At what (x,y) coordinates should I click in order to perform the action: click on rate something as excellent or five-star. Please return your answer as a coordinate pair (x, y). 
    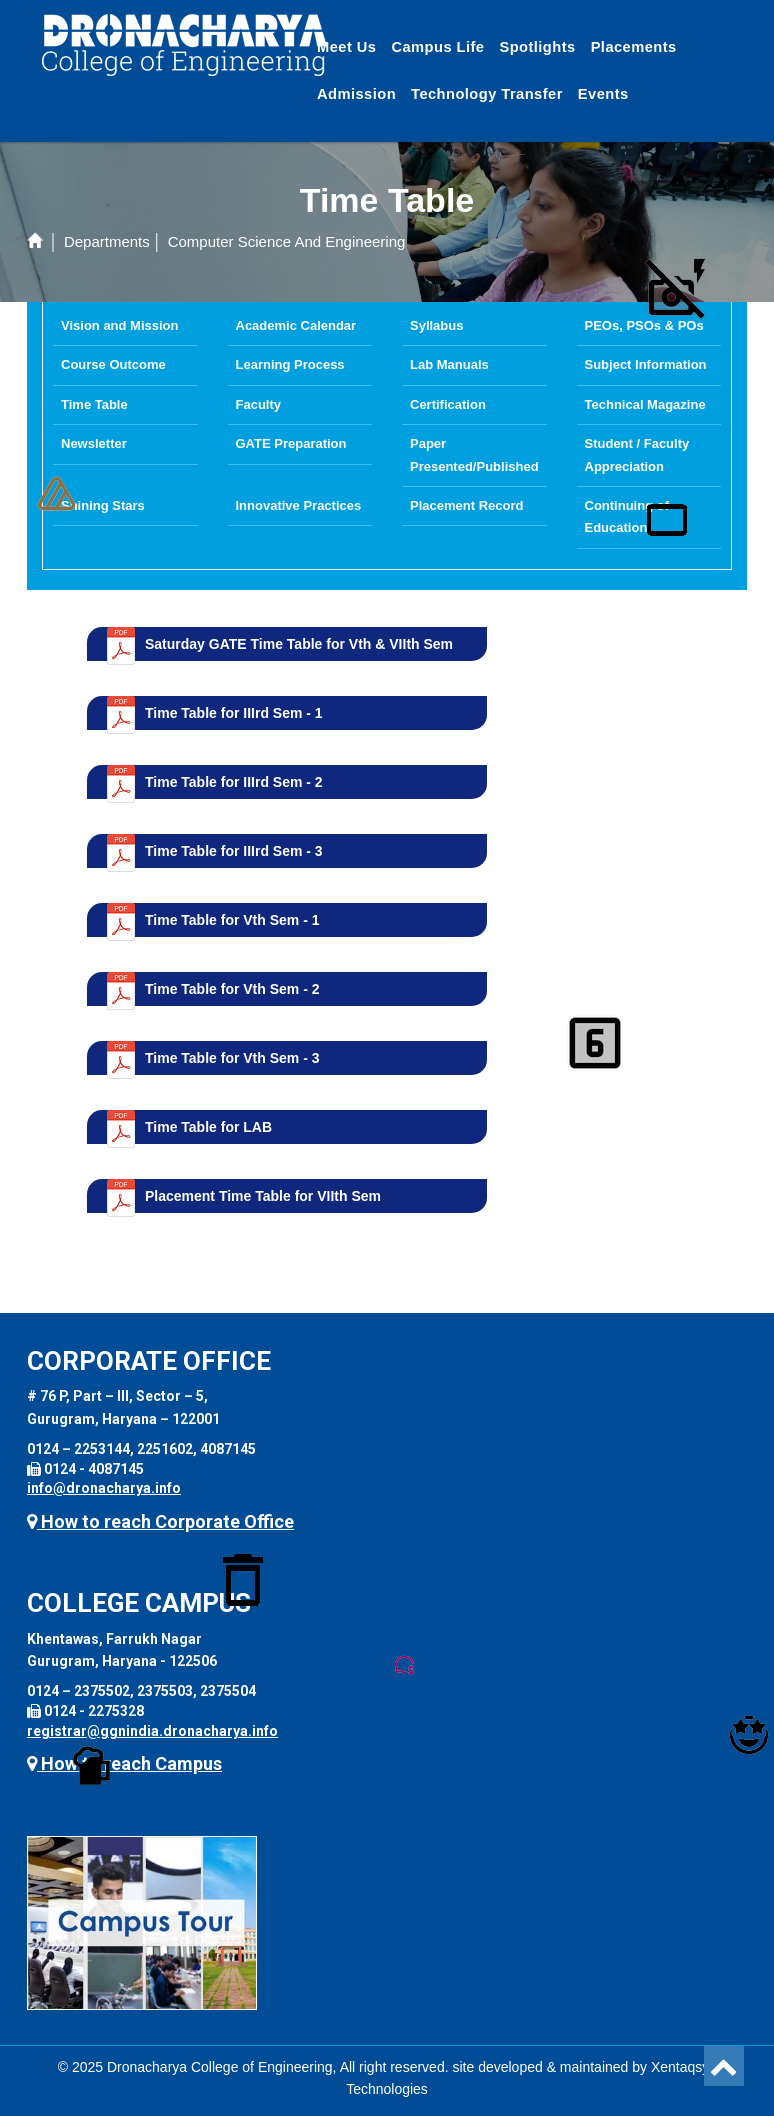
    Looking at the image, I should click on (749, 1735).